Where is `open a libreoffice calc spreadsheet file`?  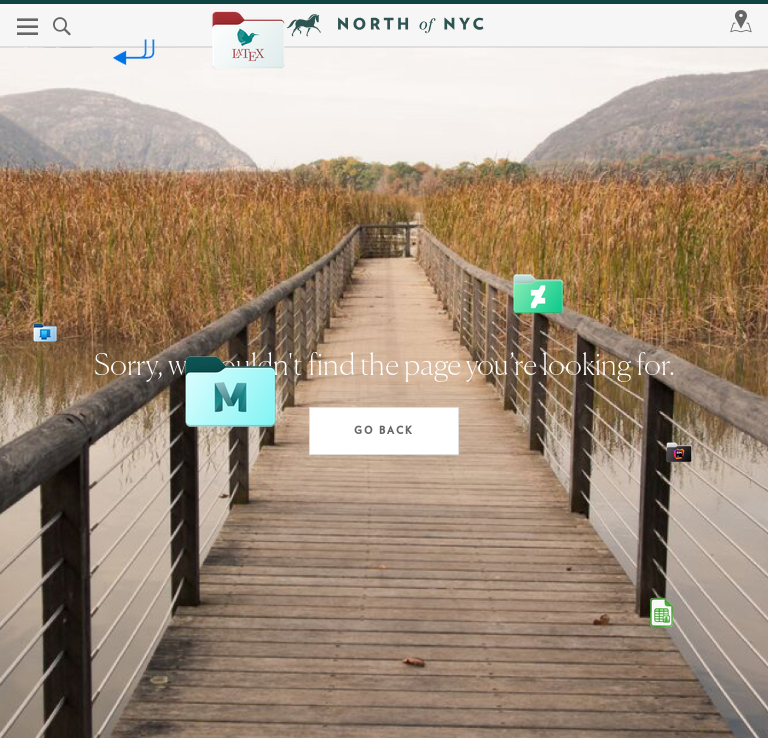 open a libreoffice calc spreadsheet file is located at coordinates (661, 612).